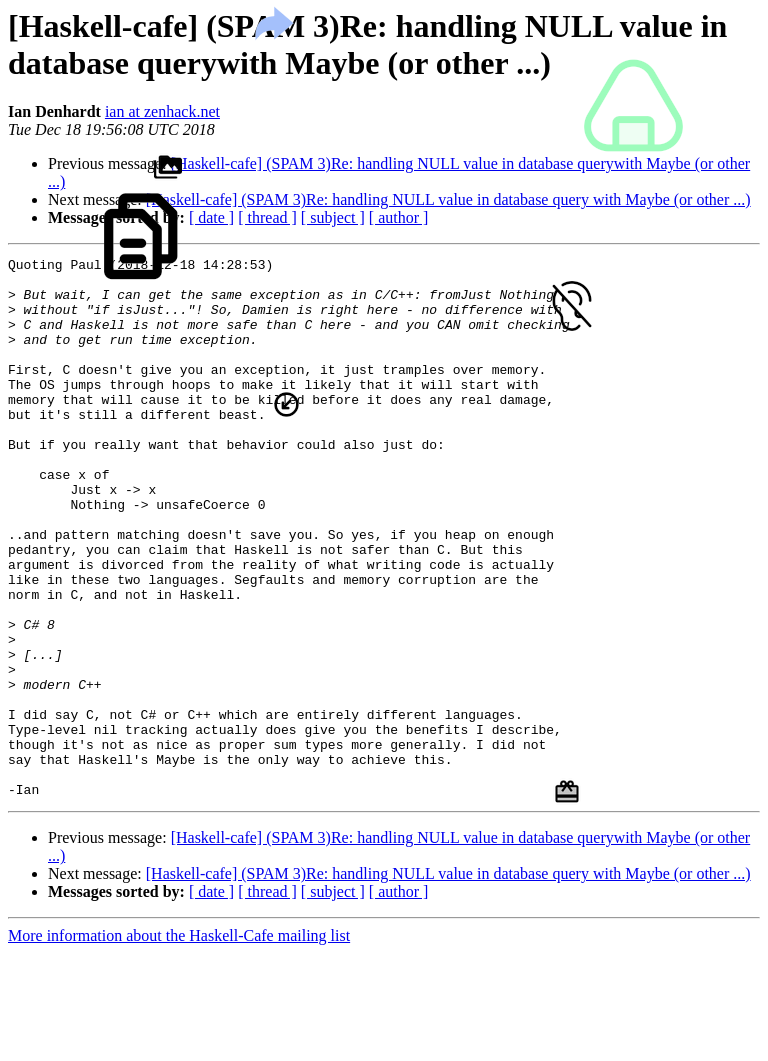  I want to click on mute or disable audio/sound, so click(572, 306).